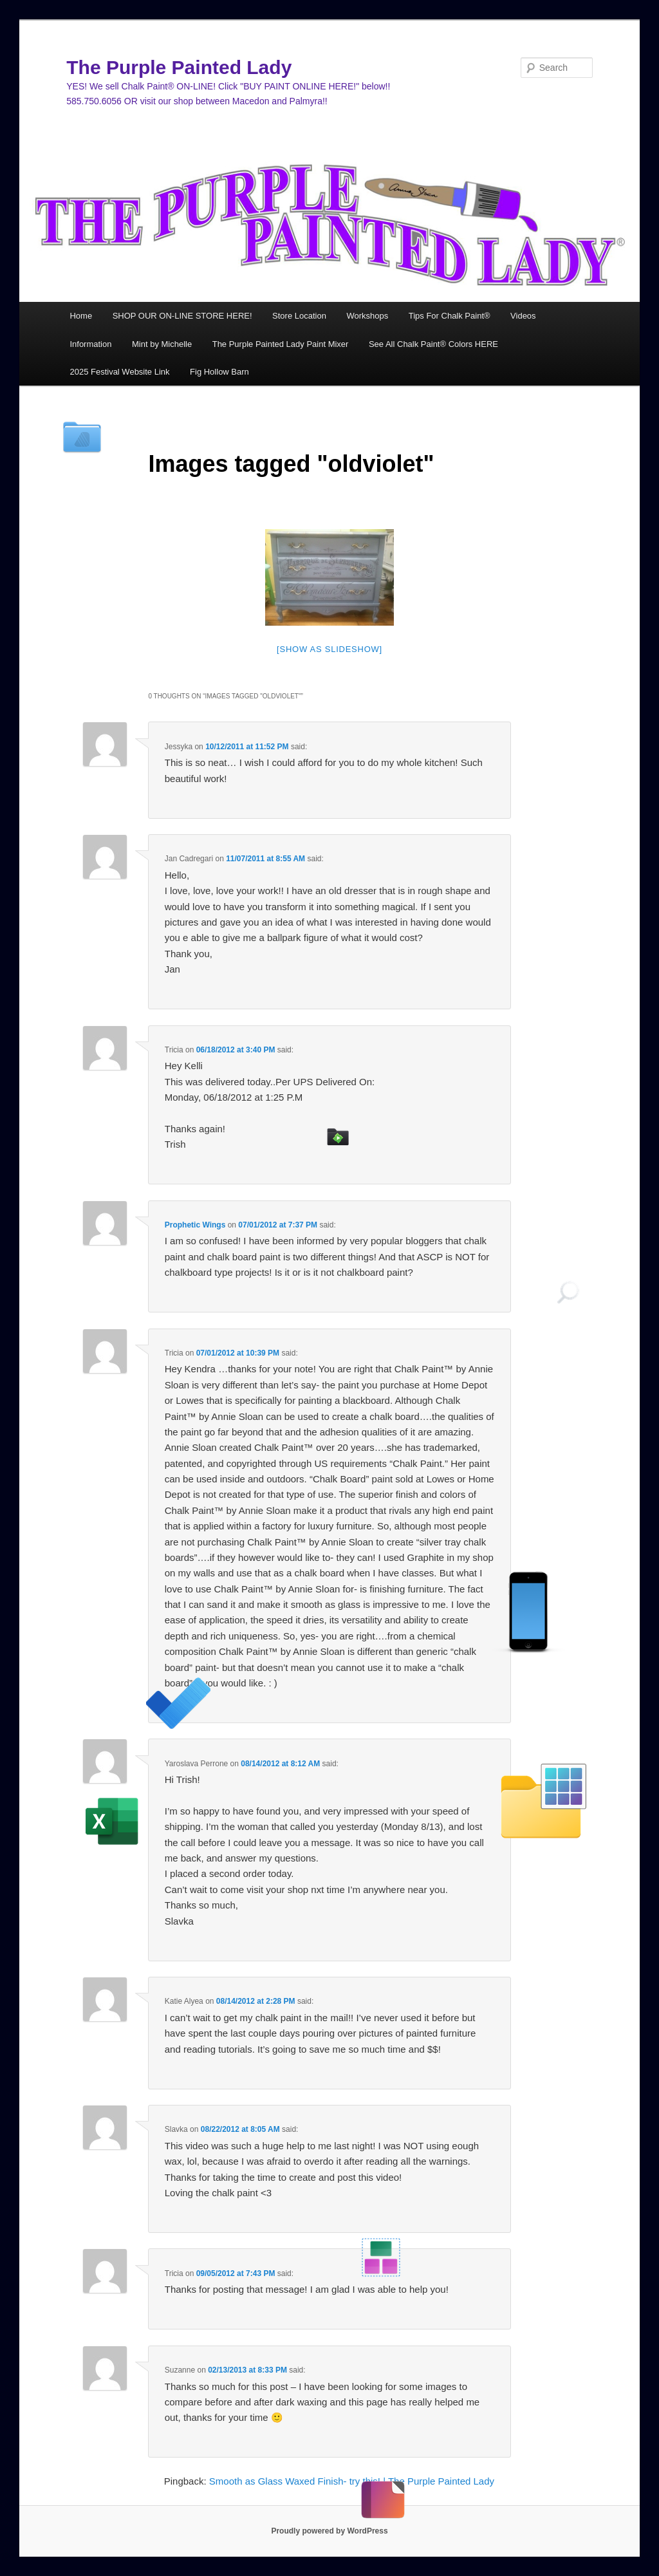 This screenshot has width=659, height=2576. What do you see at coordinates (112, 1821) in the screenshot?
I see `open Microsoft Excel` at bounding box center [112, 1821].